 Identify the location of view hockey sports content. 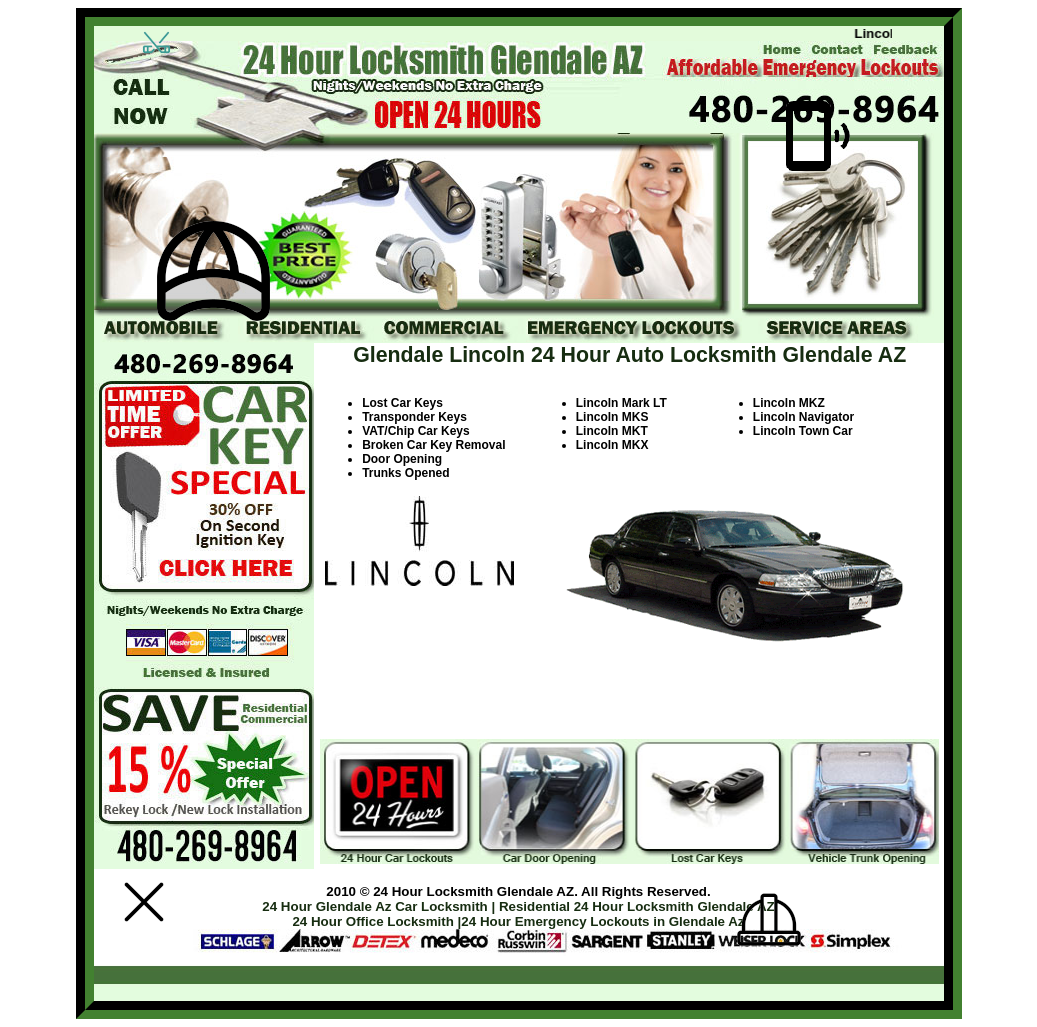
(156, 42).